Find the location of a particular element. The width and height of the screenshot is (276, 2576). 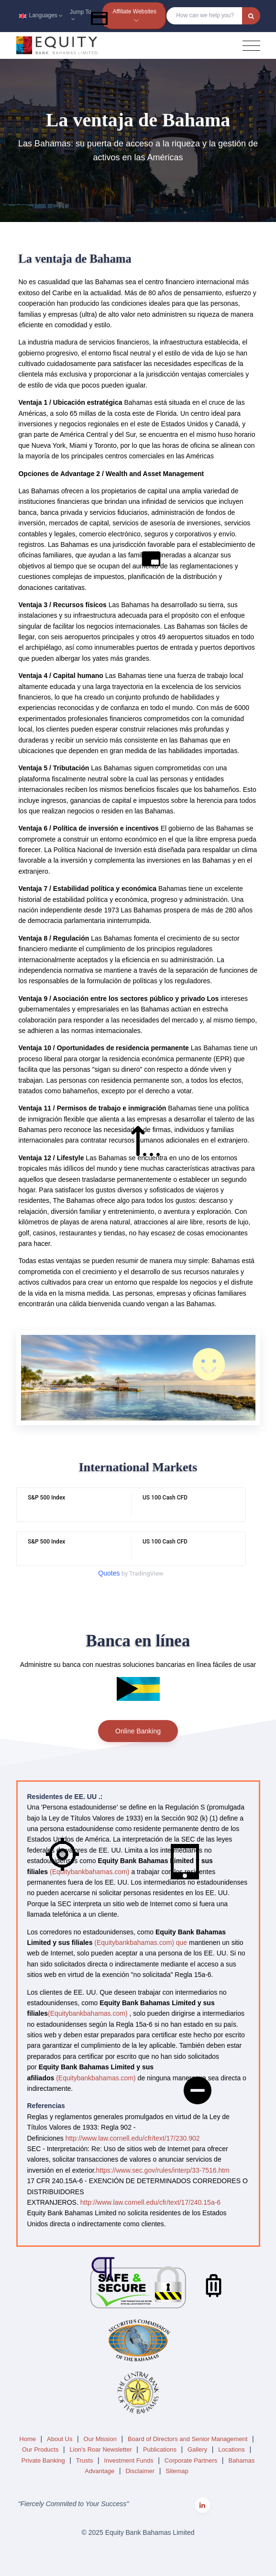

access travel or trip planning features is located at coordinates (213, 2286).